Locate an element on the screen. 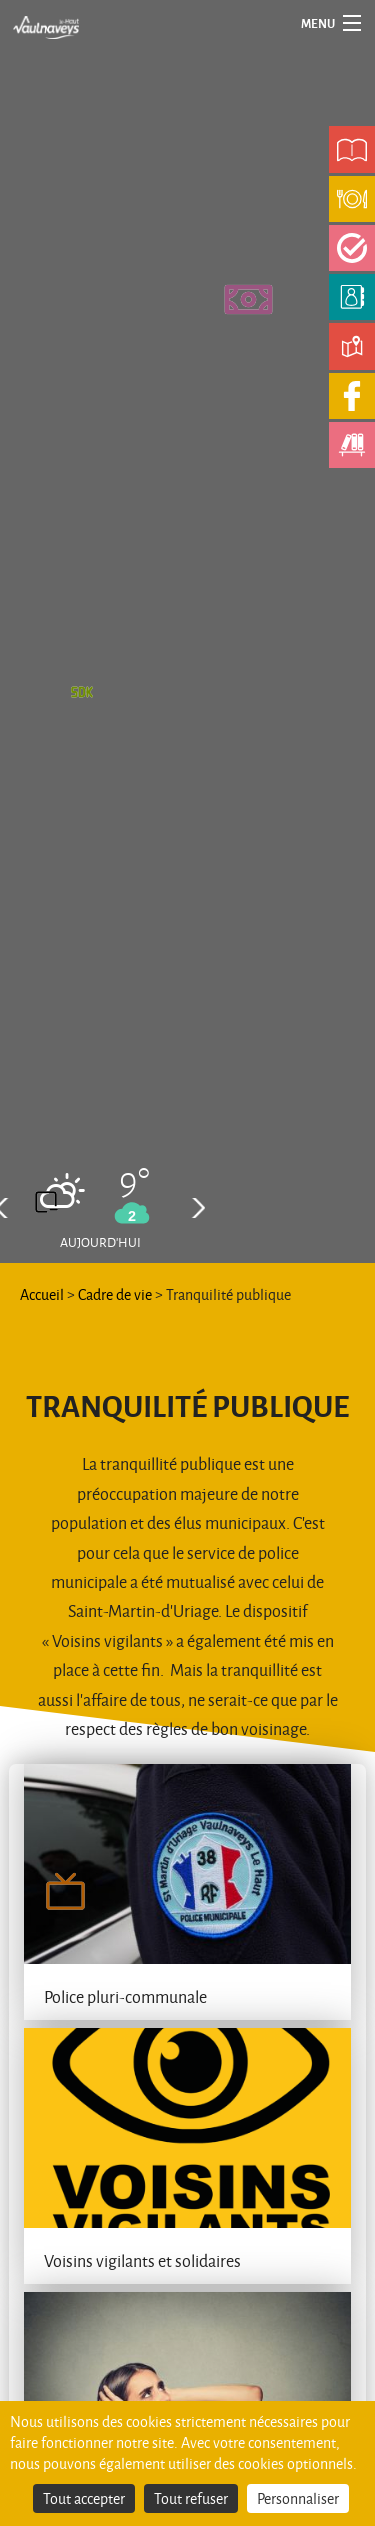  view account balance or funds is located at coordinates (248, 299).